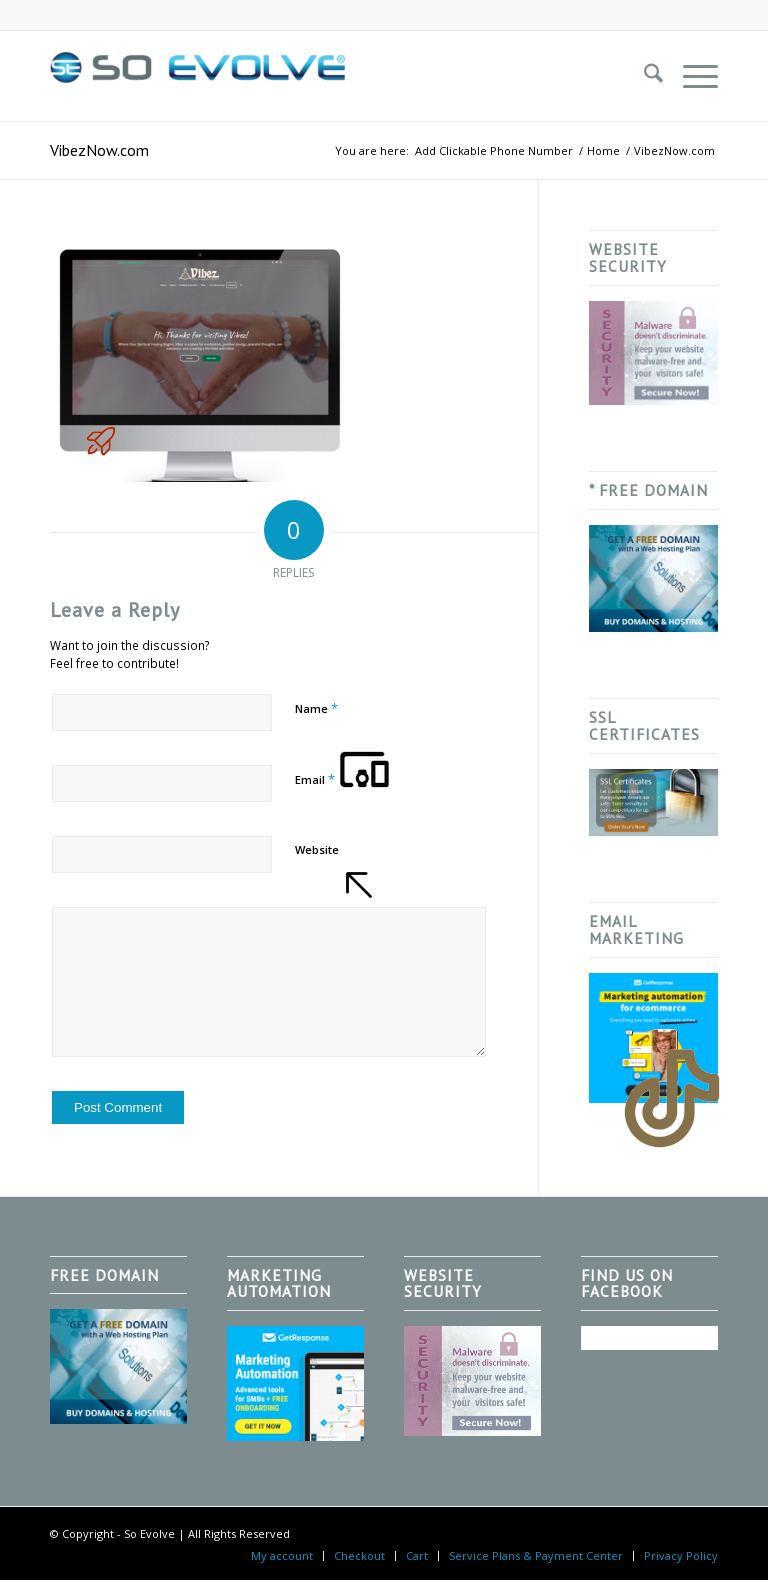  What do you see at coordinates (101, 440) in the screenshot?
I see `launch or deploy a project` at bounding box center [101, 440].